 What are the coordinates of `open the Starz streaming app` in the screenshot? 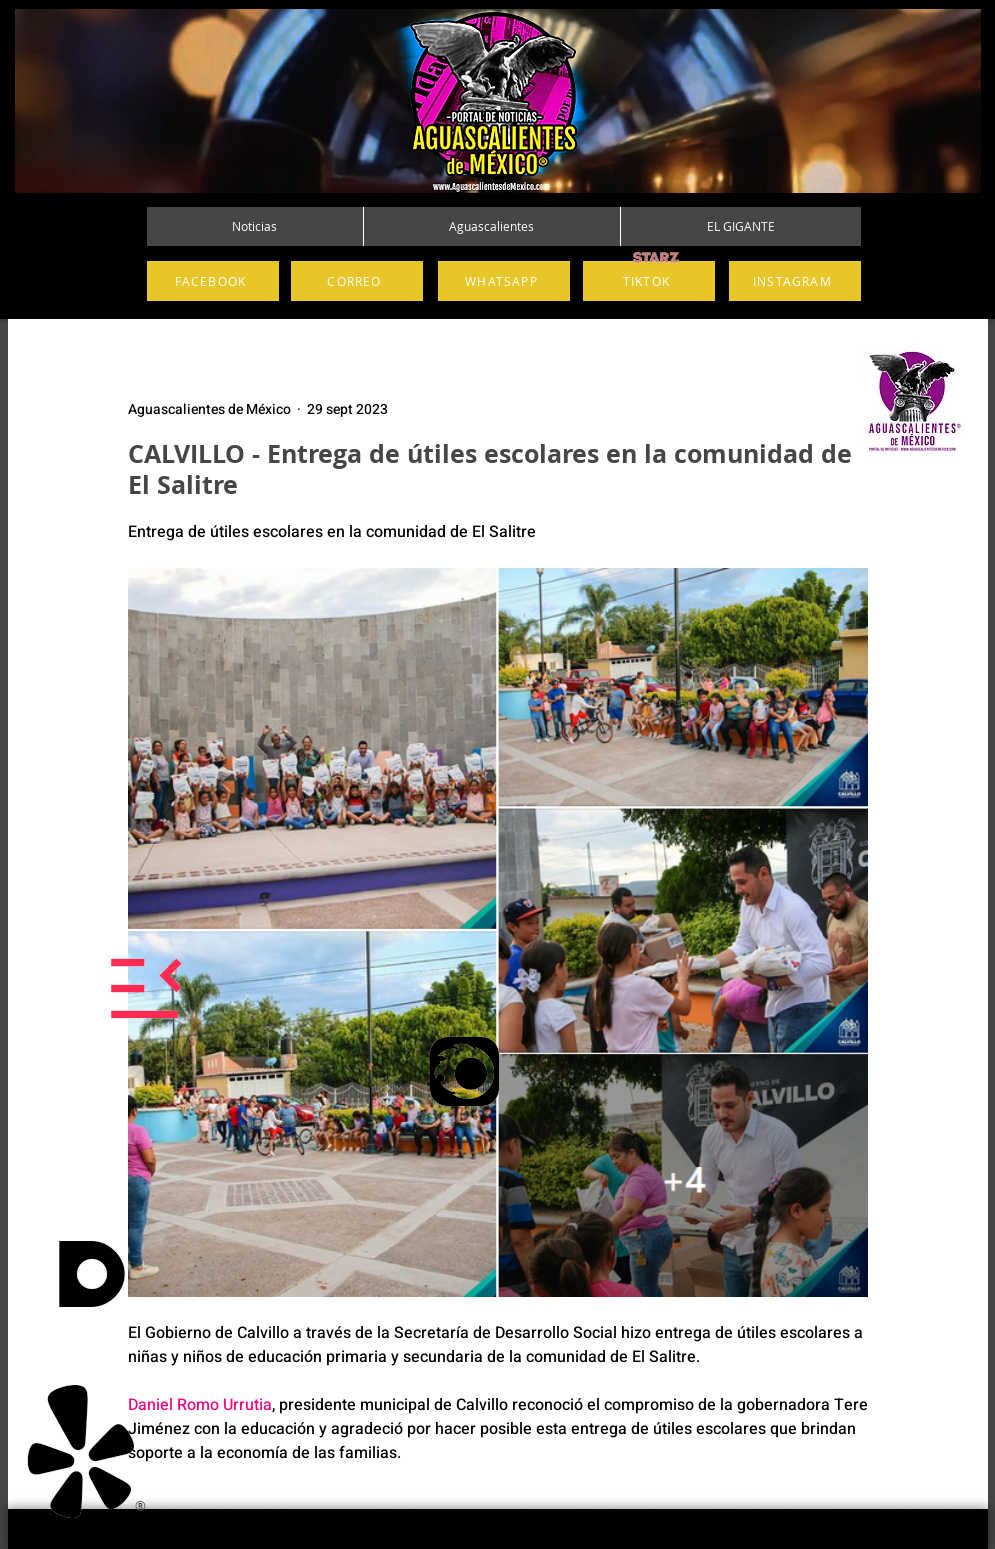 It's located at (656, 257).